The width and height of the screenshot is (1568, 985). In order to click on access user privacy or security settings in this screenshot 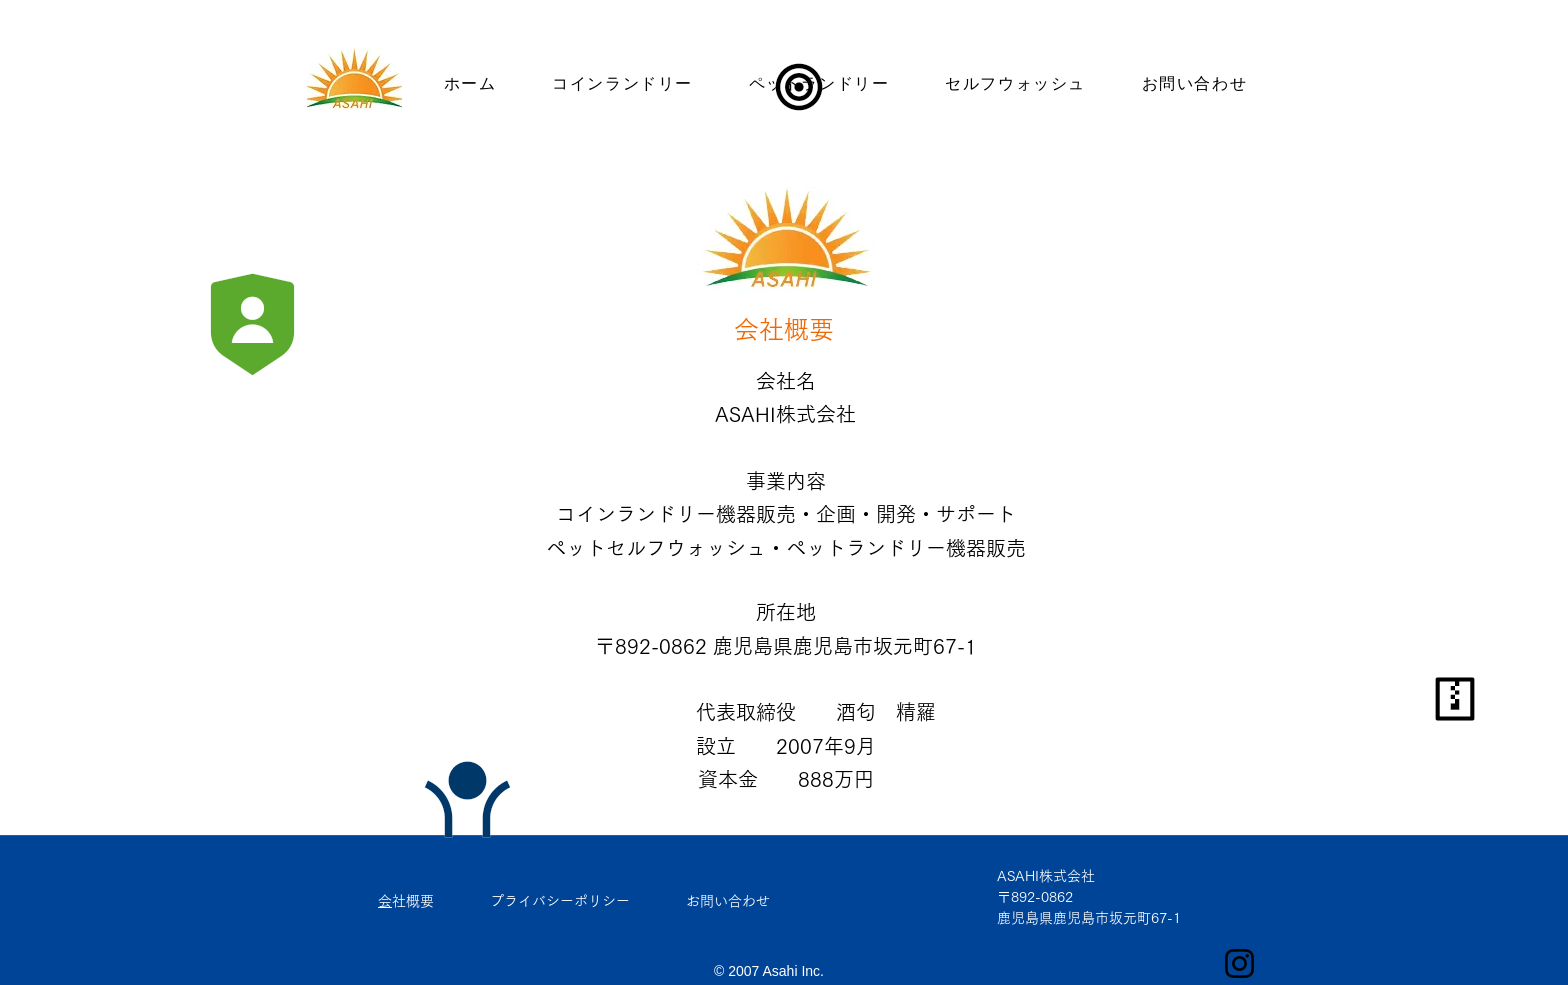, I will do `click(252, 324)`.